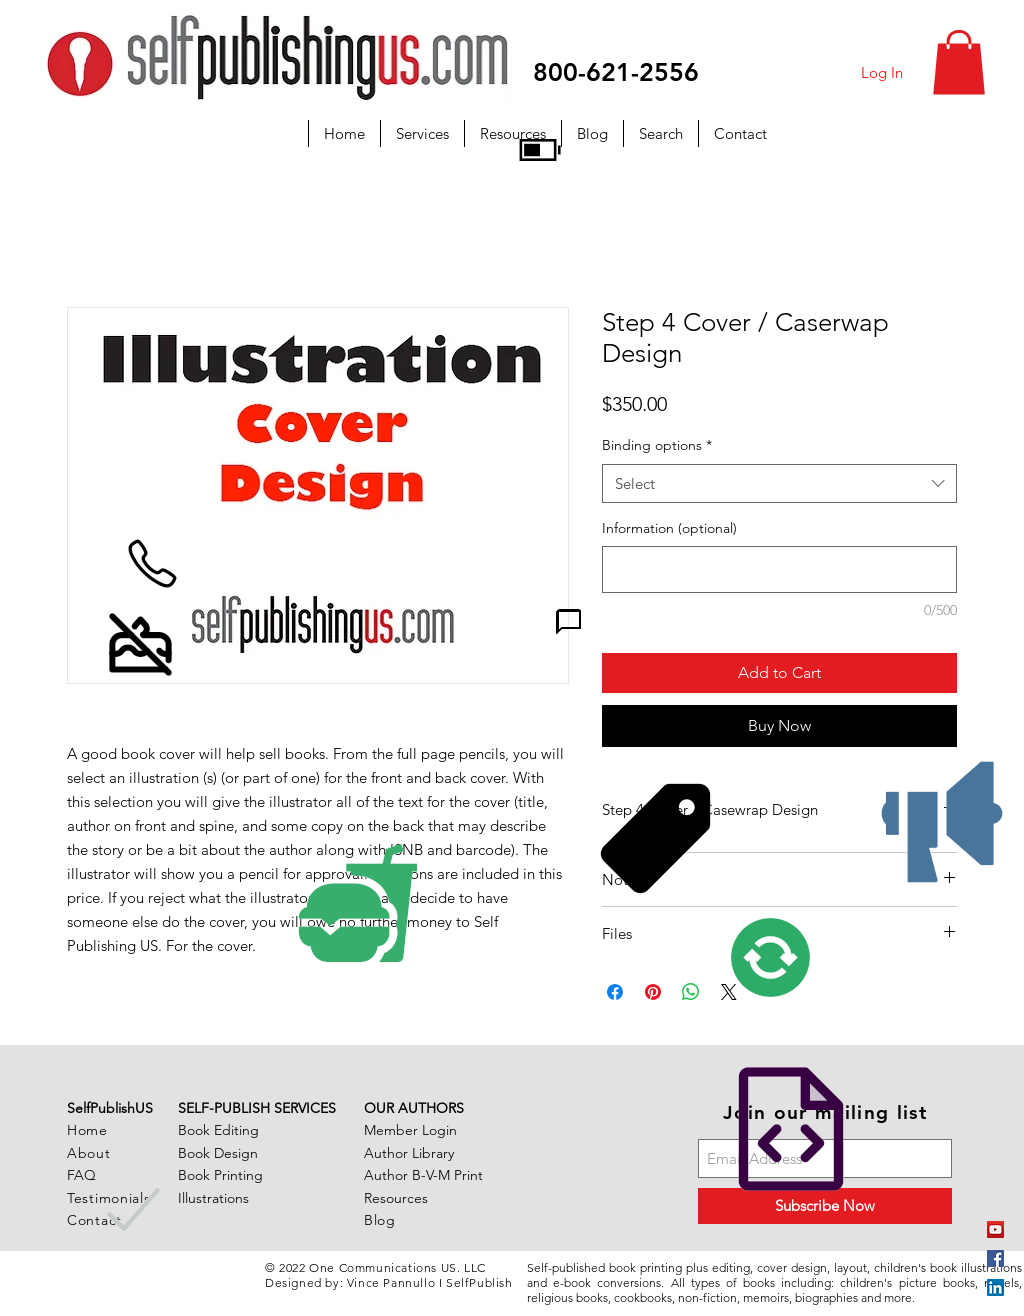 This screenshot has height=1316, width=1024. I want to click on no cake or desserts allowed, so click(140, 644).